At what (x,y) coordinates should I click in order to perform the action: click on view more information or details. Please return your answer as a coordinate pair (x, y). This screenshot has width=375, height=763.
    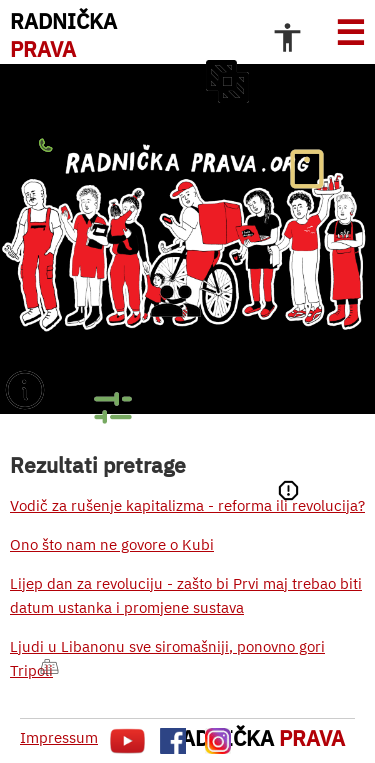
    Looking at the image, I should click on (25, 390).